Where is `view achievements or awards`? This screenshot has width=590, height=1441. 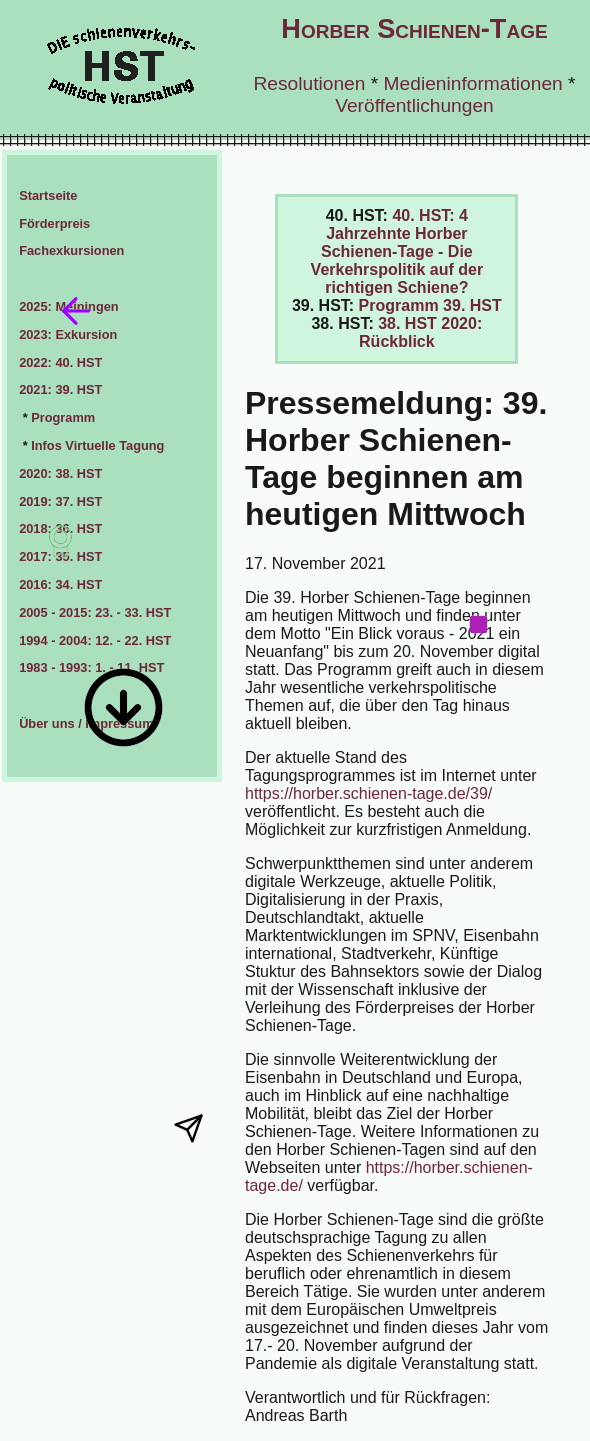
view achievements or awards is located at coordinates (60, 541).